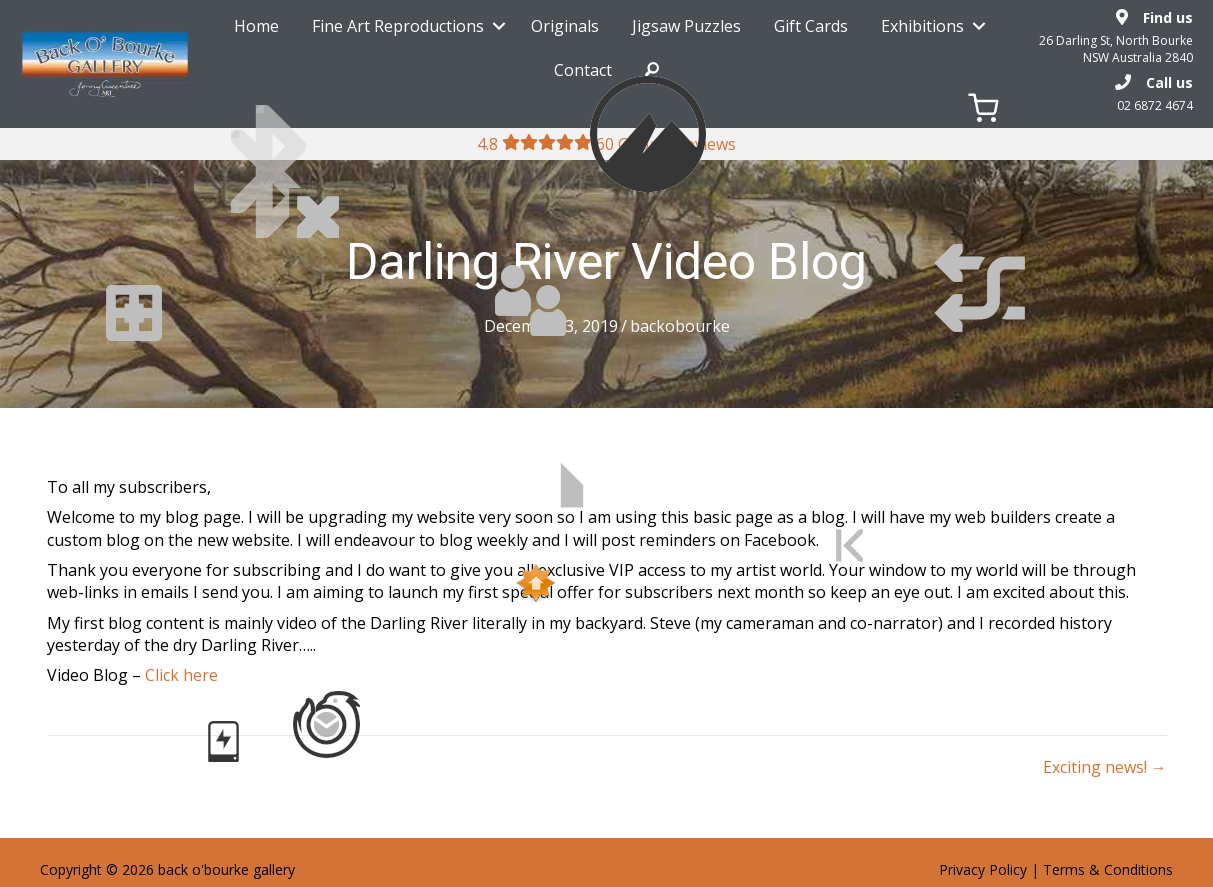 This screenshot has width=1213, height=887. What do you see at coordinates (849, 545) in the screenshot?
I see `go to first item in a list or sequence (right-to-left layout)` at bounding box center [849, 545].